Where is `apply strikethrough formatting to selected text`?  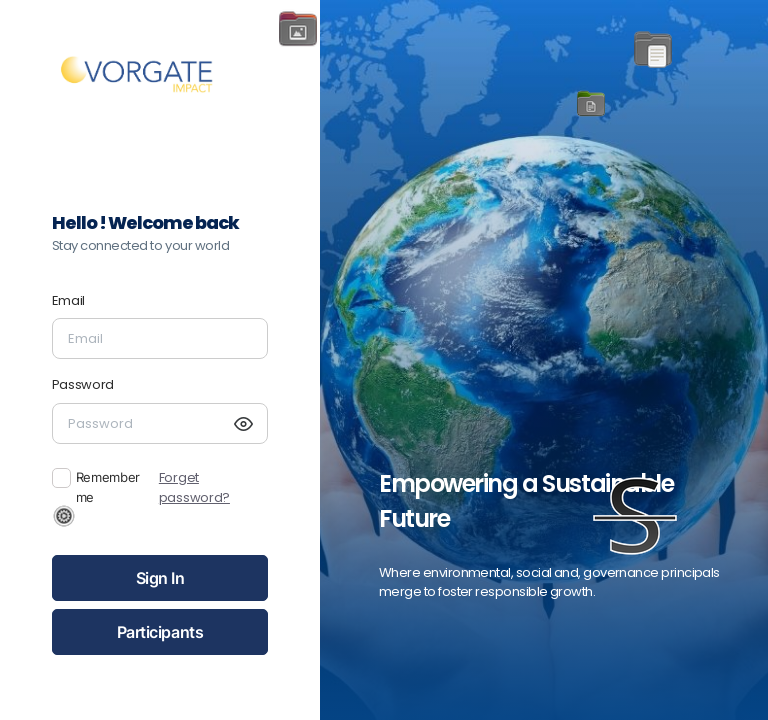
apply strikethrough formatting to selected text is located at coordinates (635, 518).